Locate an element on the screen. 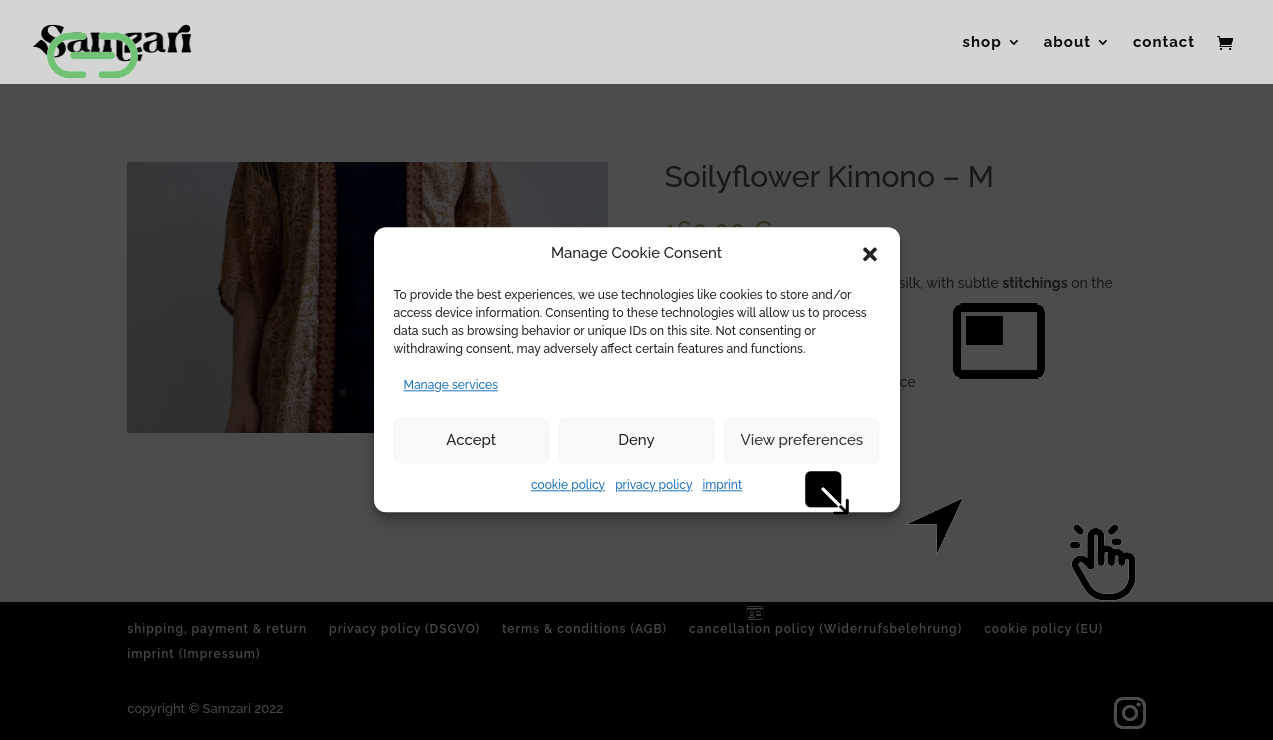  navigate to current location is located at coordinates (934, 526).